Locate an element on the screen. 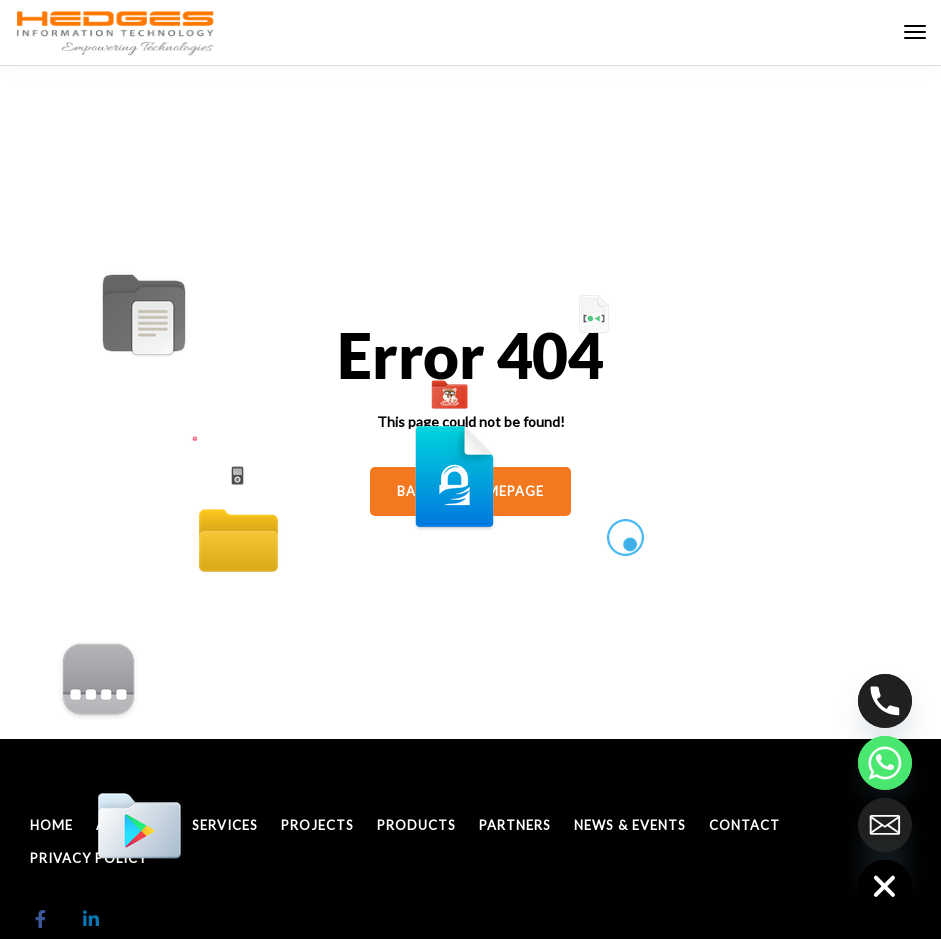  a PGP-encrypted file is located at coordinates (454, 476).